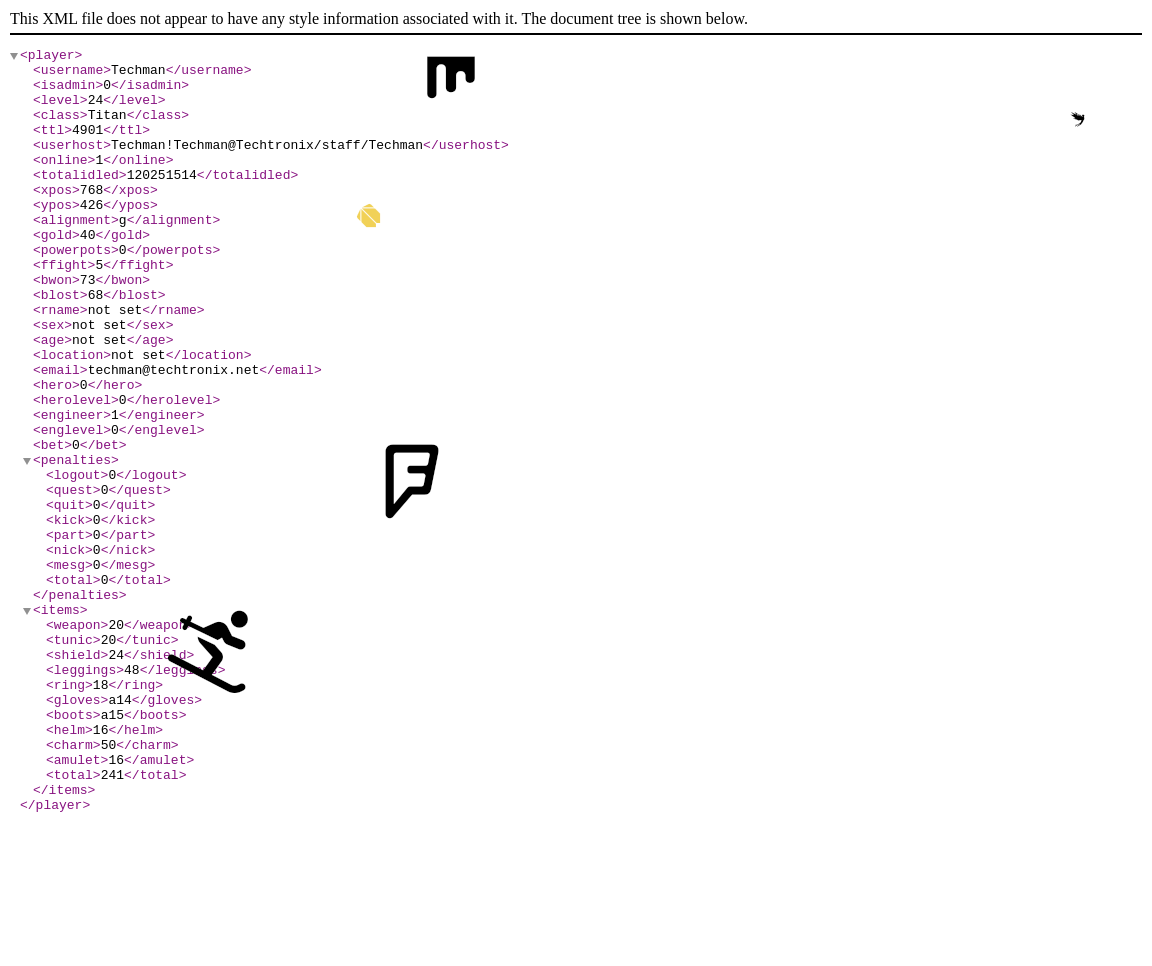 The height and width of the screenshot is (966, 1152). What do you see at coordinates (451, 77) in the screenshot?
I see `Mix social bookmarking platform logo` at bounding box center [451, 77].